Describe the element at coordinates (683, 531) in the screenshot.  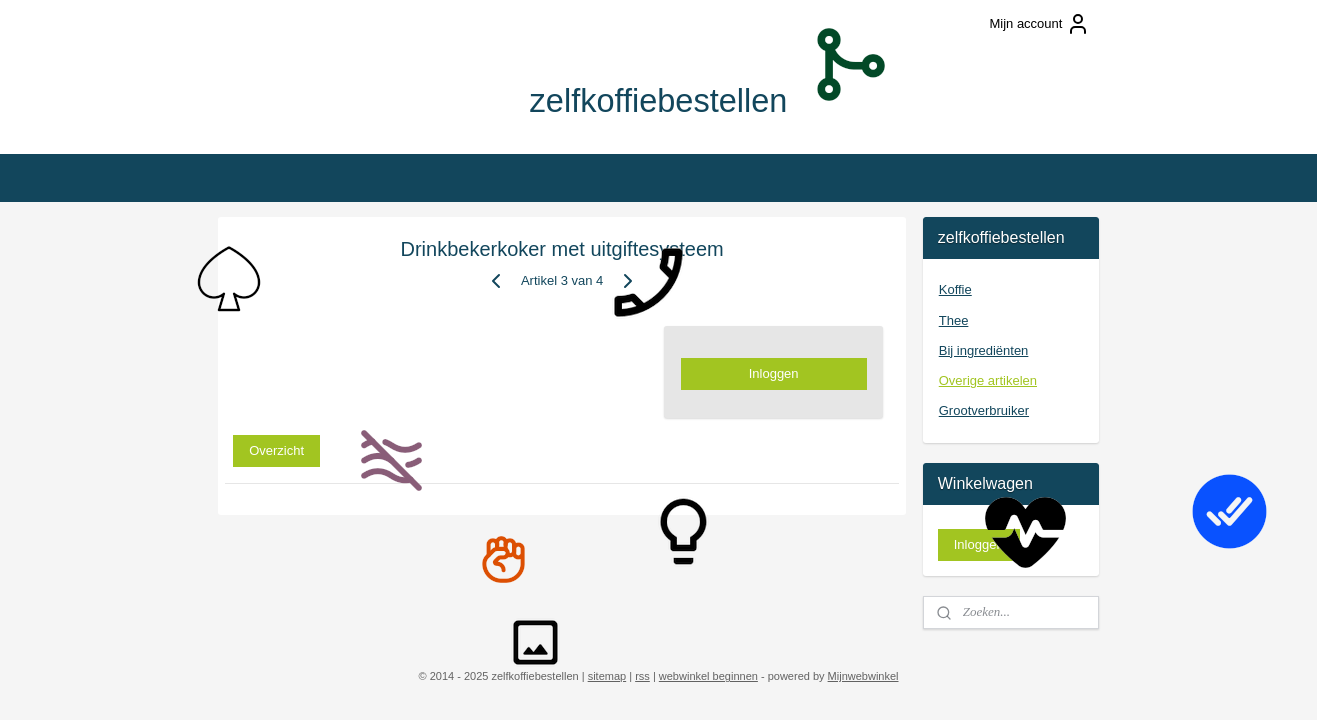
I see `view tips or suggestions` at that location.